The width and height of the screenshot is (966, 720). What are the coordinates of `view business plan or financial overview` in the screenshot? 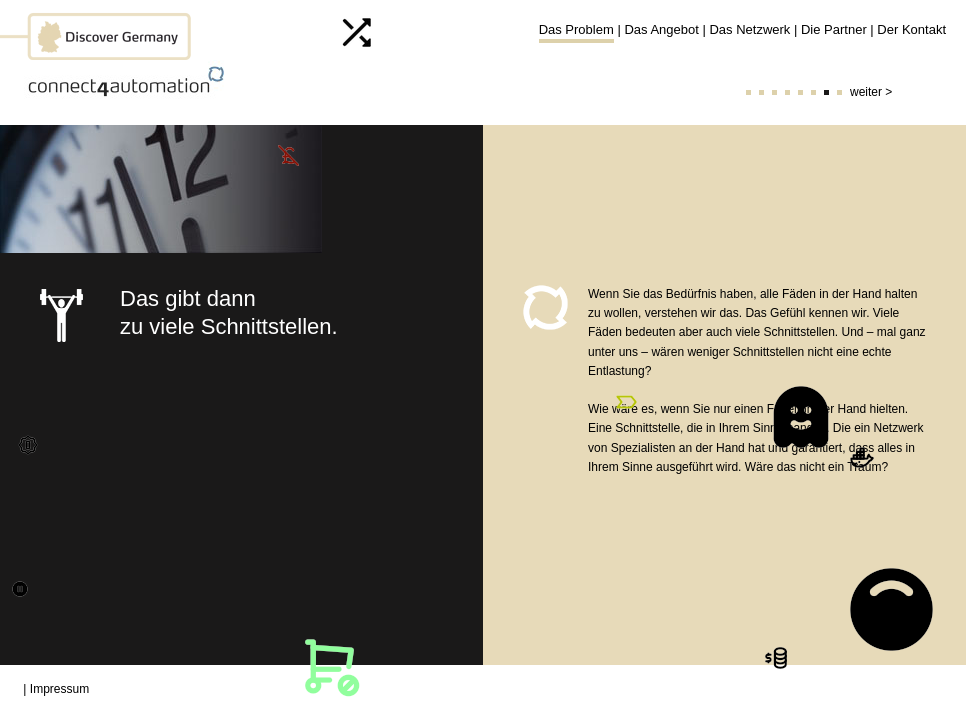 It's located at (776, 658).